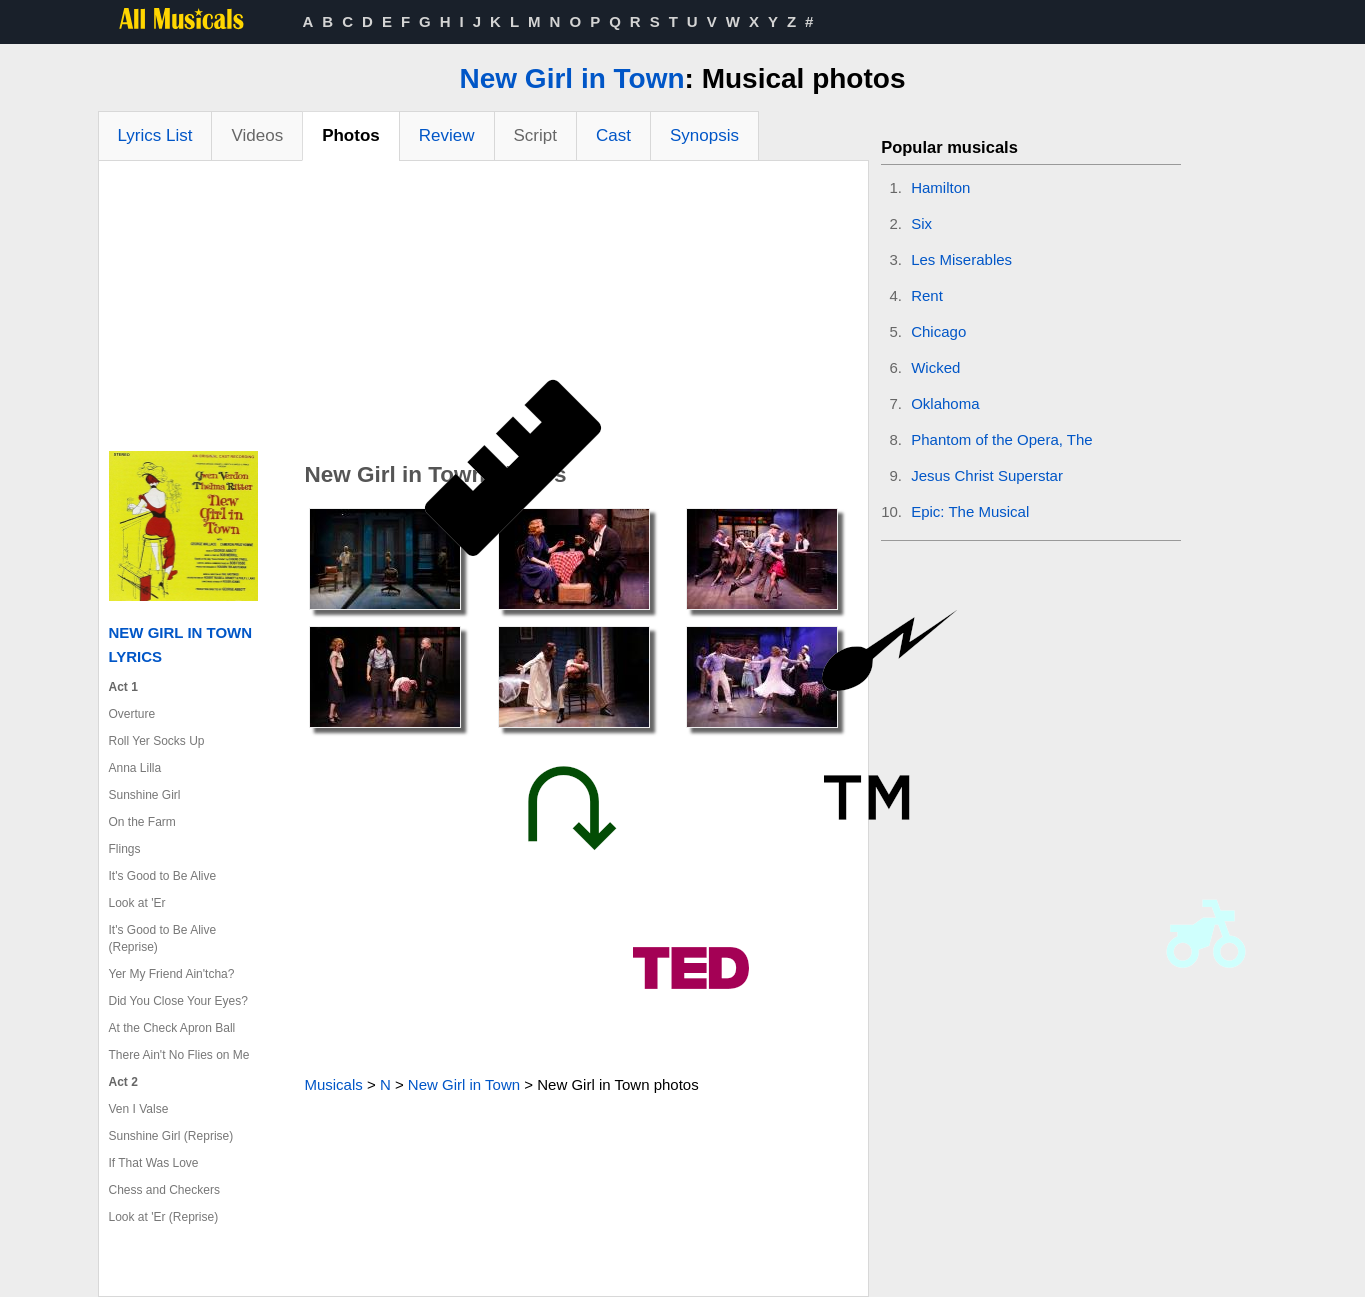 Image resolution: width=1365 pixels, height=1297 pixels. Describe the element at coordinates (1206, 932) in the screenshot. I see `select motorcycle as transportation mode` at that location.